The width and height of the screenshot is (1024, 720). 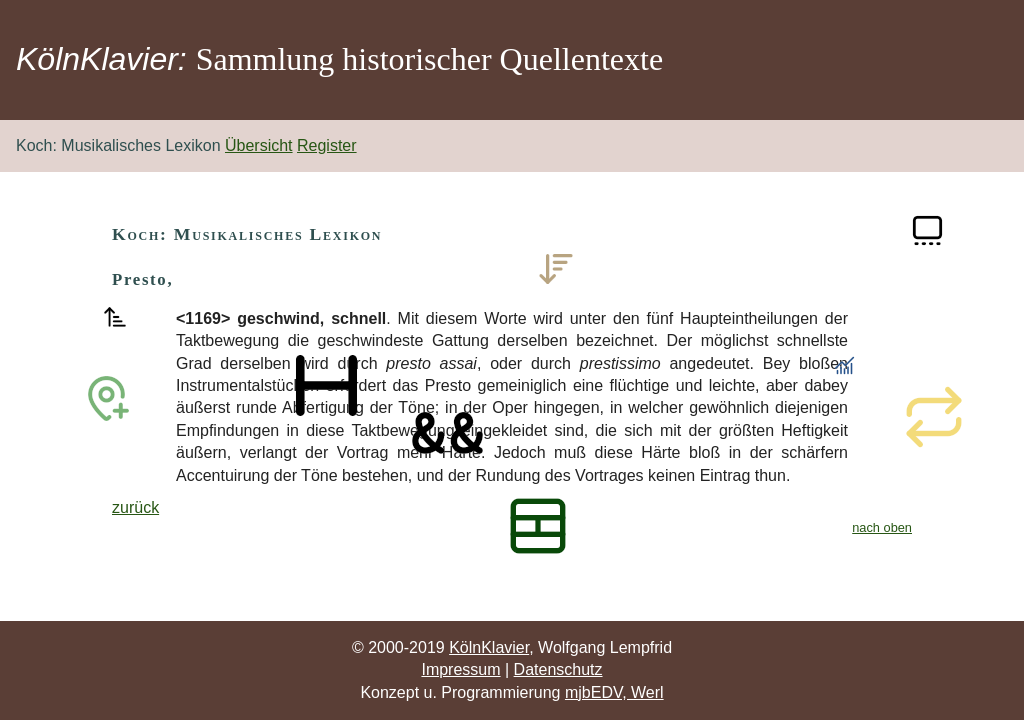 What do you see at coordinates (934, 417) in the screenshot?
I see `enable repeat or loop playback` at bounding box center [934, 417].